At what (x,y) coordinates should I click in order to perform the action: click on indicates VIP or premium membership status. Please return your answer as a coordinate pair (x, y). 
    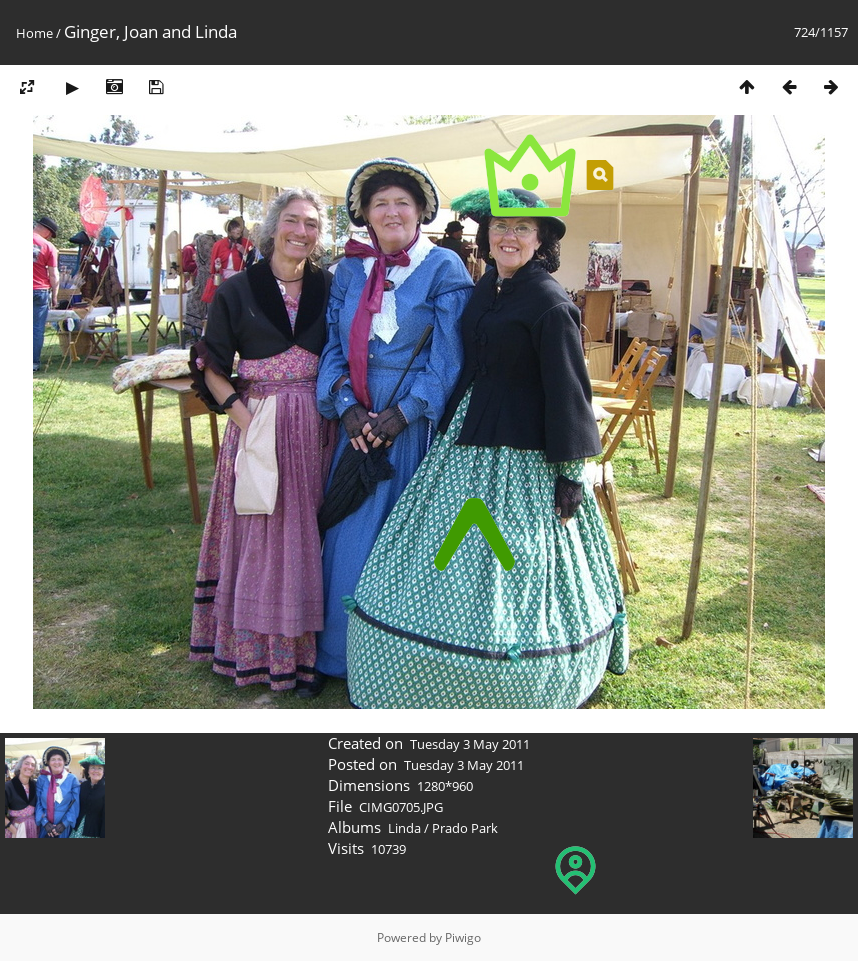
    Looking at the image, I should click on (530, 178).